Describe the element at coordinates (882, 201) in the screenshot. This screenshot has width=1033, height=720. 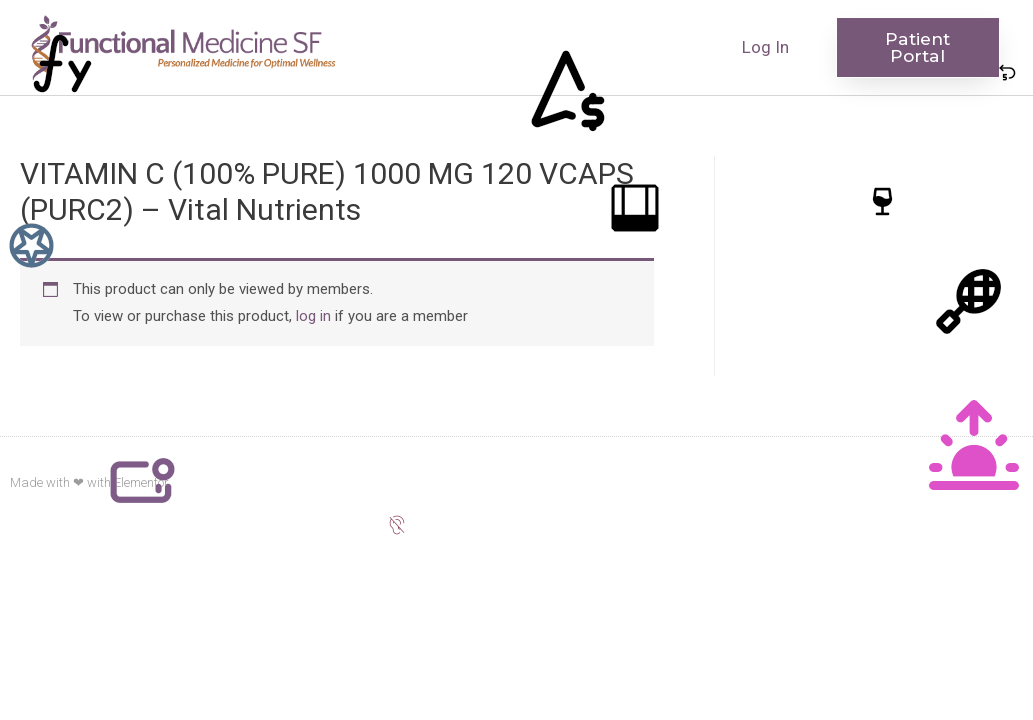
I see `indicates a full drink or beverage status` at that location.